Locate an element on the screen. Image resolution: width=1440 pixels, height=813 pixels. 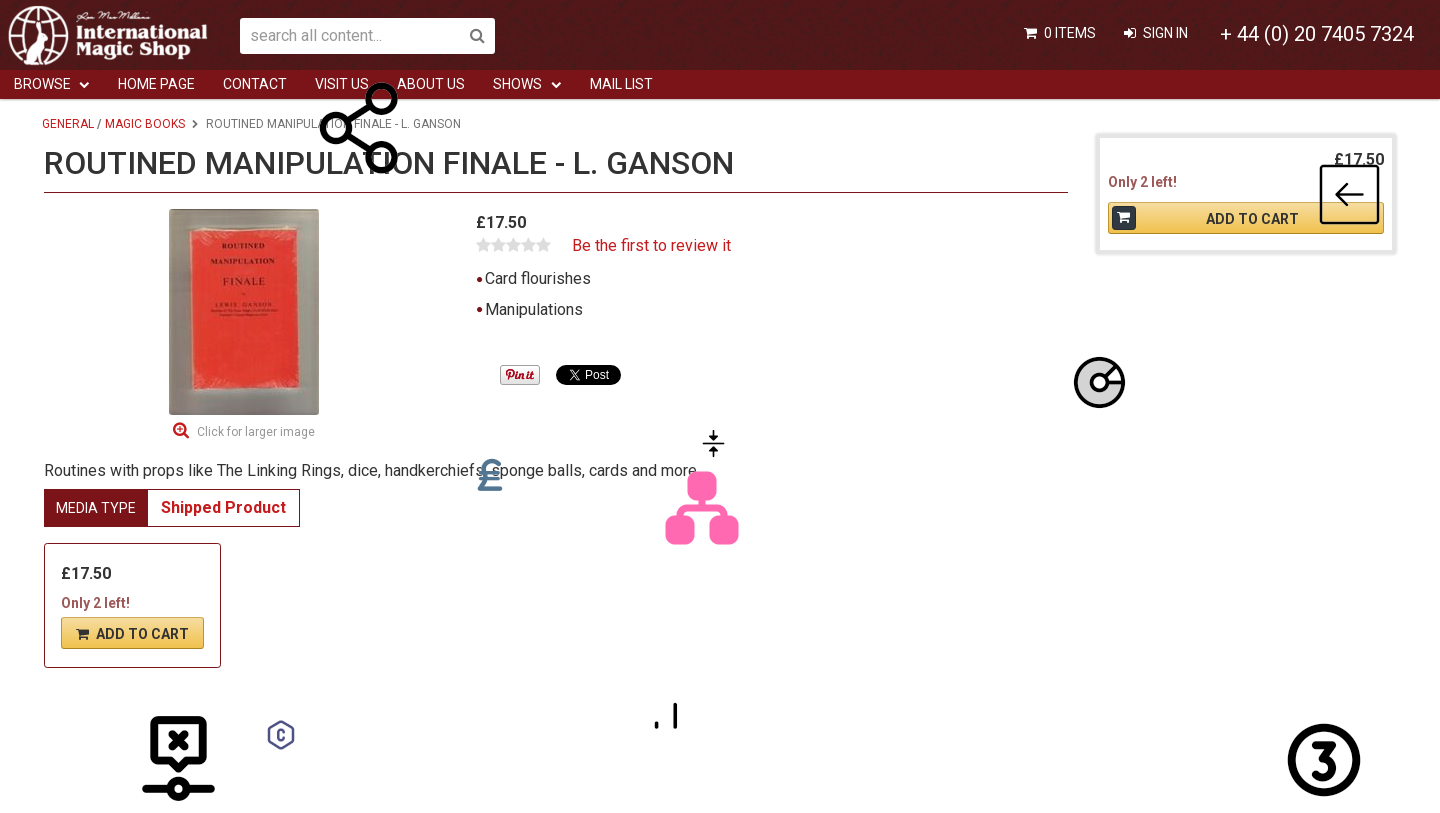
share content to social networks is located at coordinates (362, 128).